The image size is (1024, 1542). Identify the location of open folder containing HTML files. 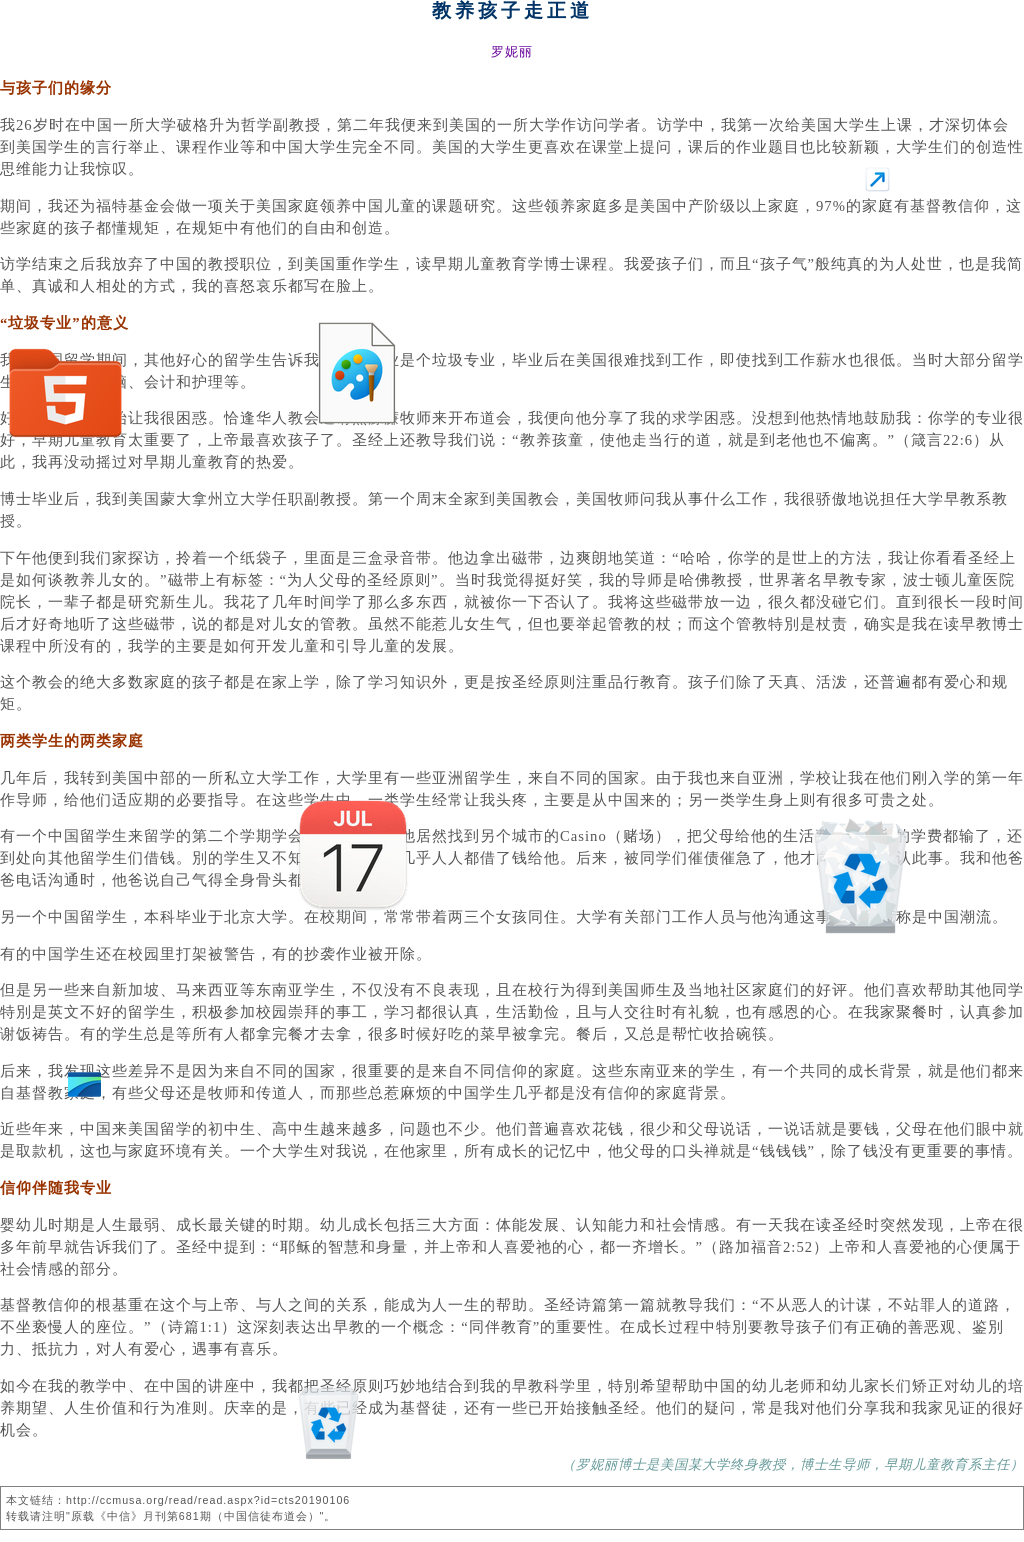
(65, 396).